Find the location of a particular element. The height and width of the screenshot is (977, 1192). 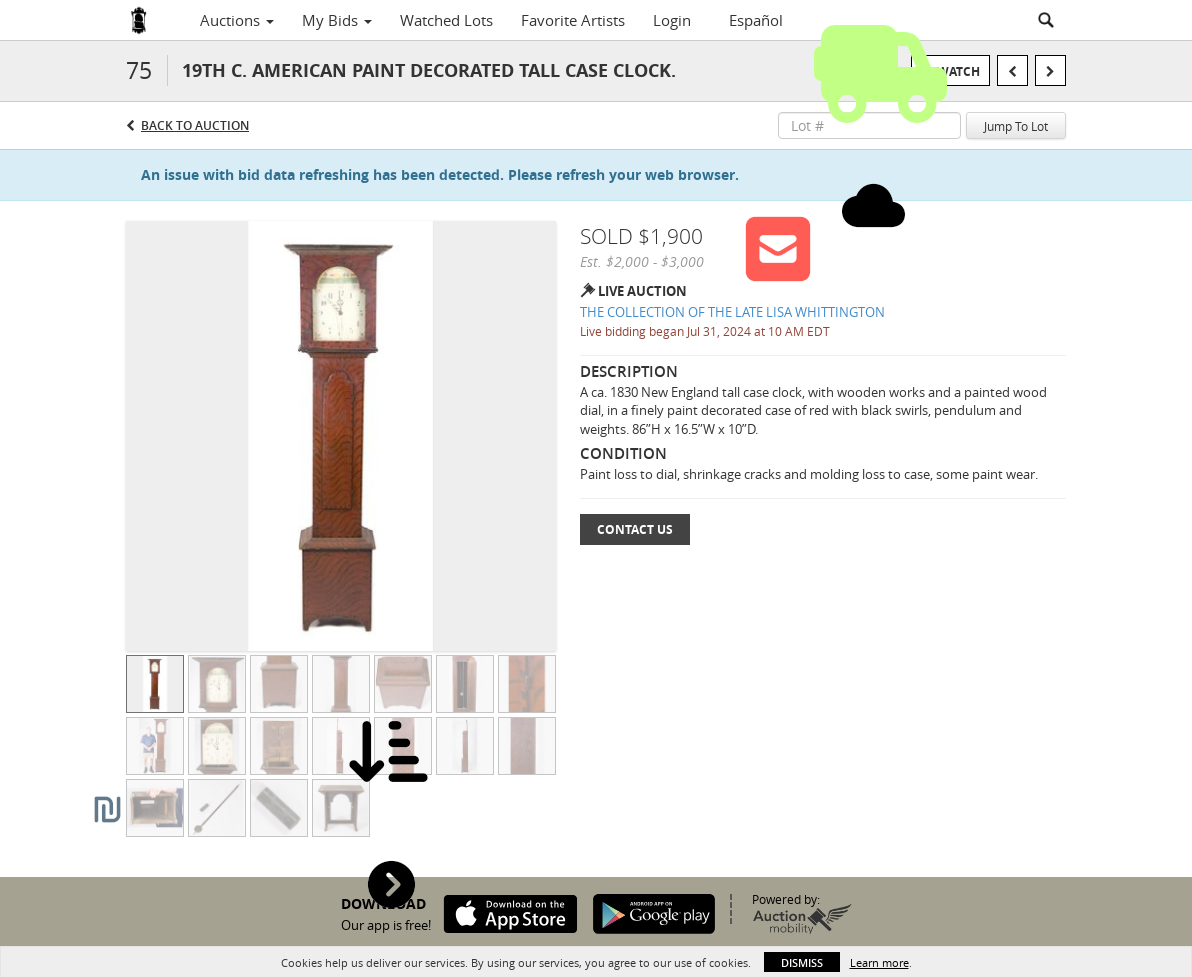

cloud storage or syncing status is located at coordinates (873, 205).